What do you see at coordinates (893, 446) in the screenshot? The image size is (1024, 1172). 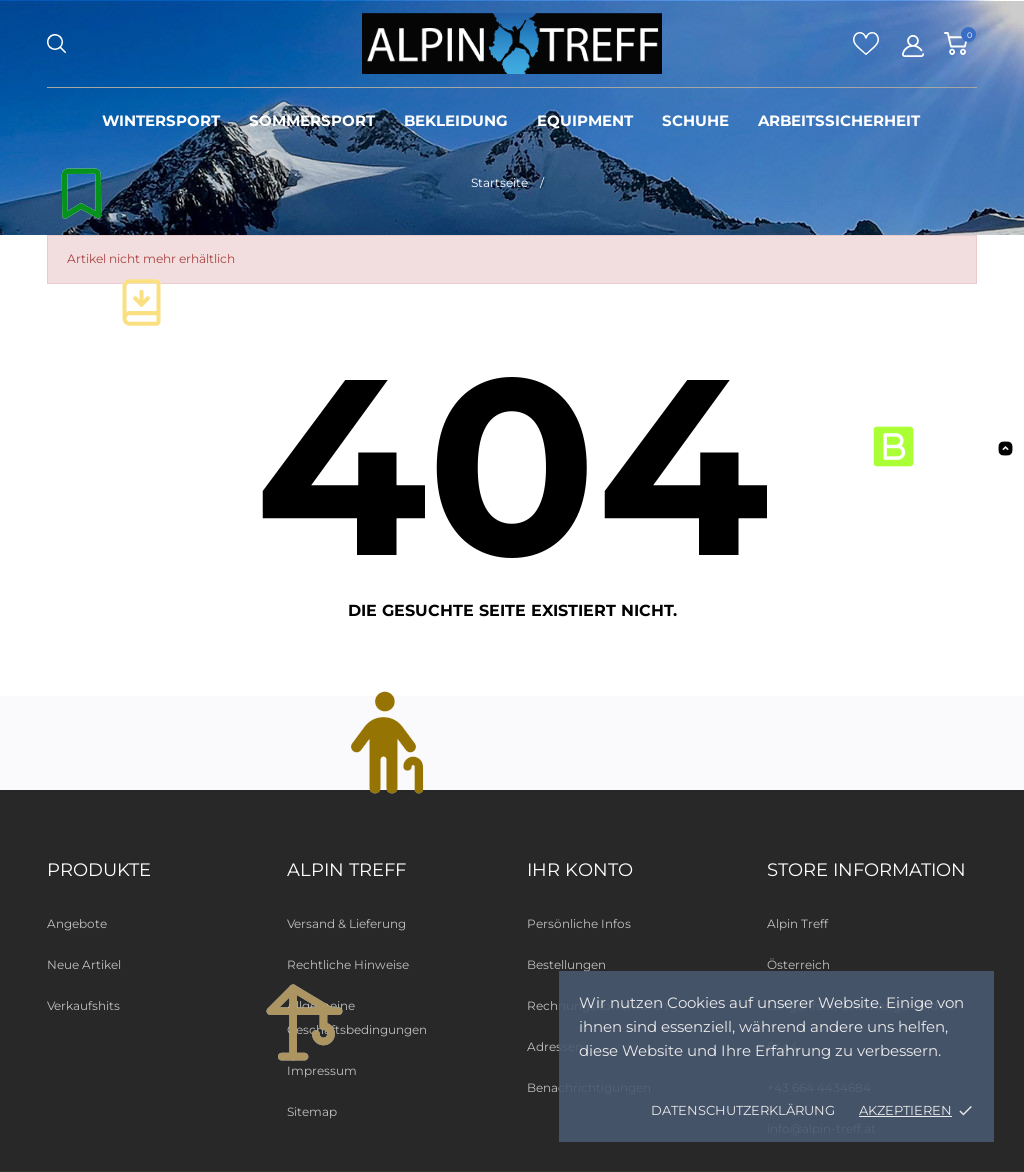 I see `apply bold formatting to selected text` at bounding box center [893, 446].